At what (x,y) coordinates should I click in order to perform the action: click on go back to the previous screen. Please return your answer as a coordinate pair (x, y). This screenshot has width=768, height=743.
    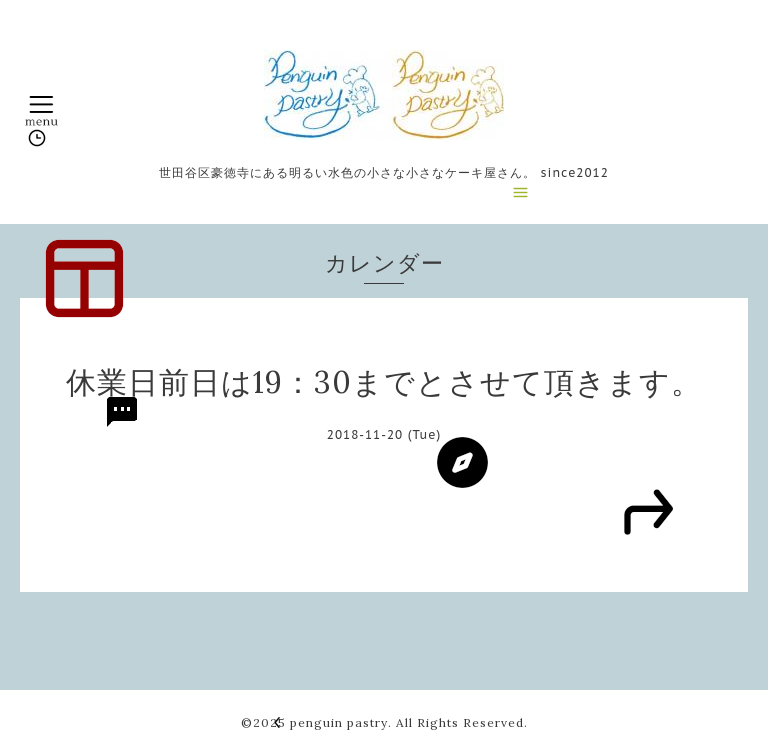
    Looking at the image, I should click on (277, 722).